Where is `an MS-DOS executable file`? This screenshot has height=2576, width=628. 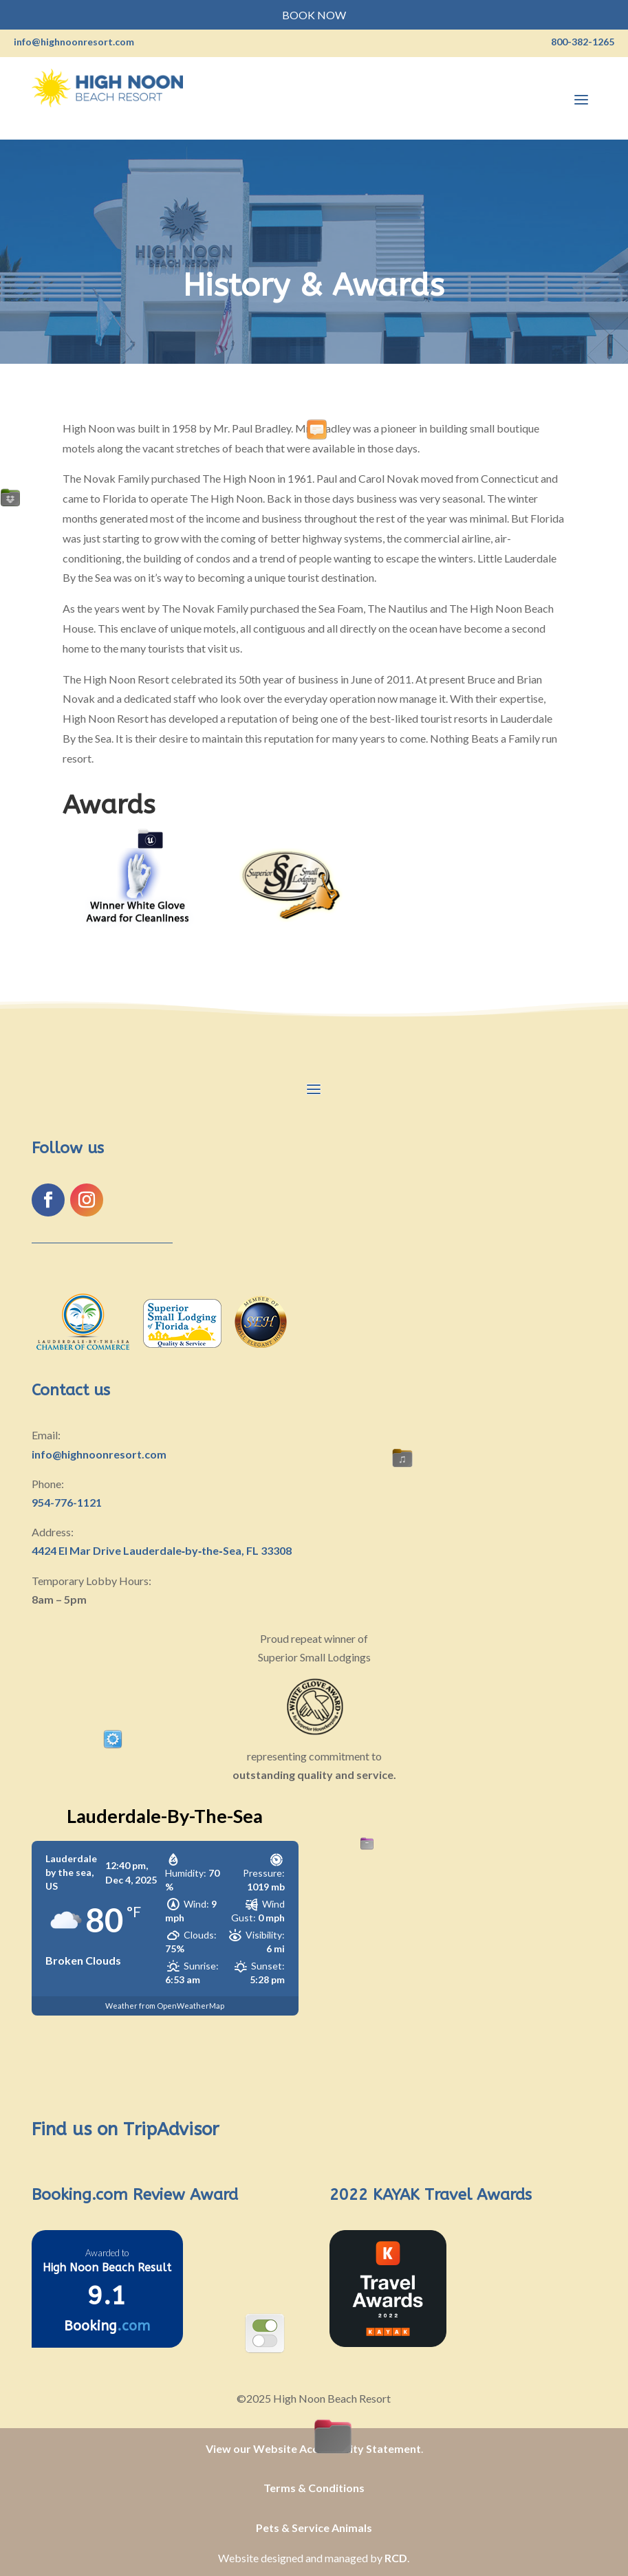 an MS-DOS executable file is located at coordinates (113, 1739).